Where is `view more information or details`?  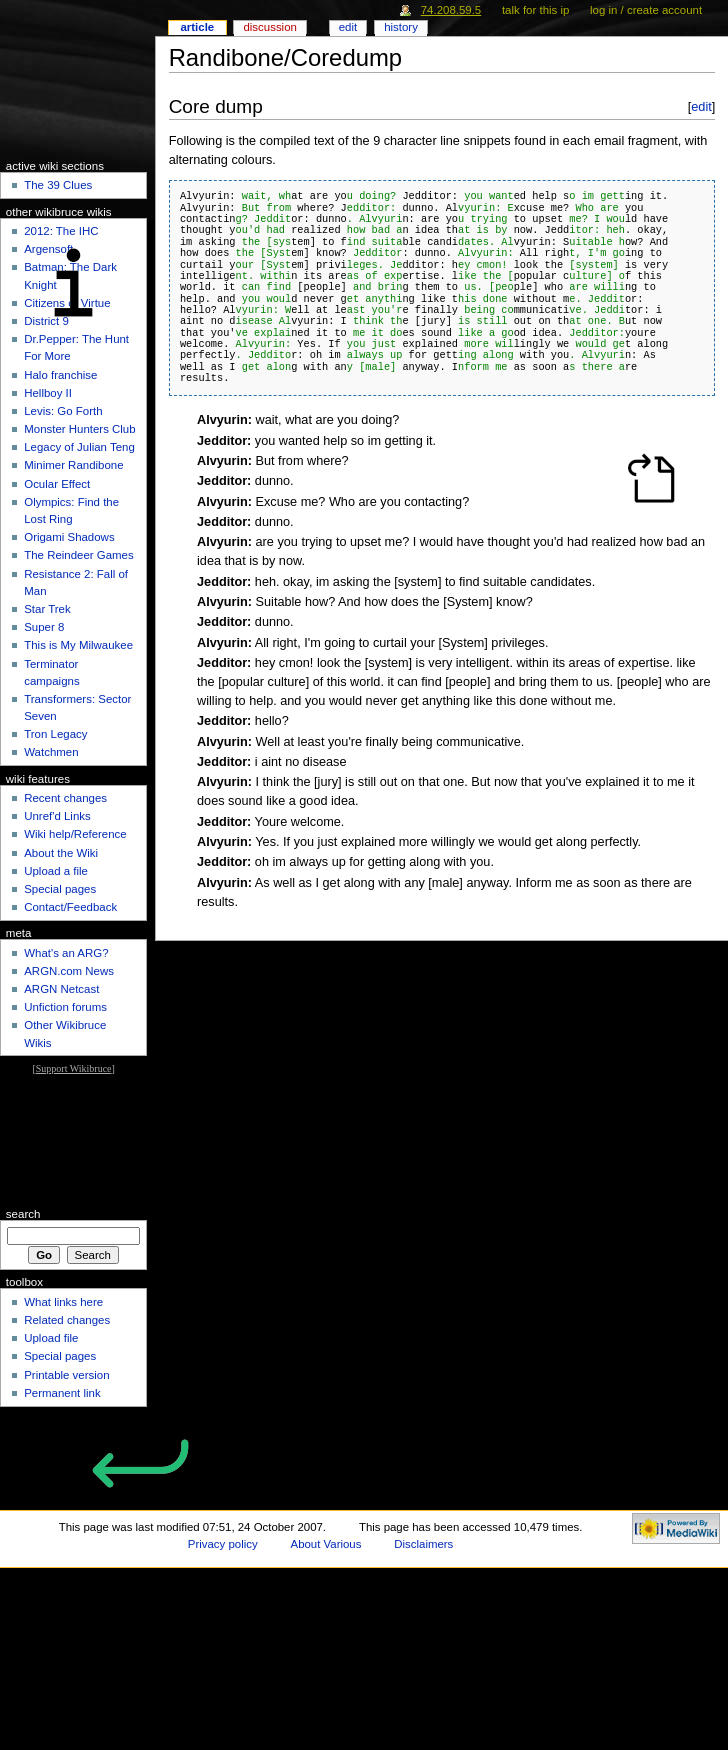
view more information or details is located at coordinates (73, 282).